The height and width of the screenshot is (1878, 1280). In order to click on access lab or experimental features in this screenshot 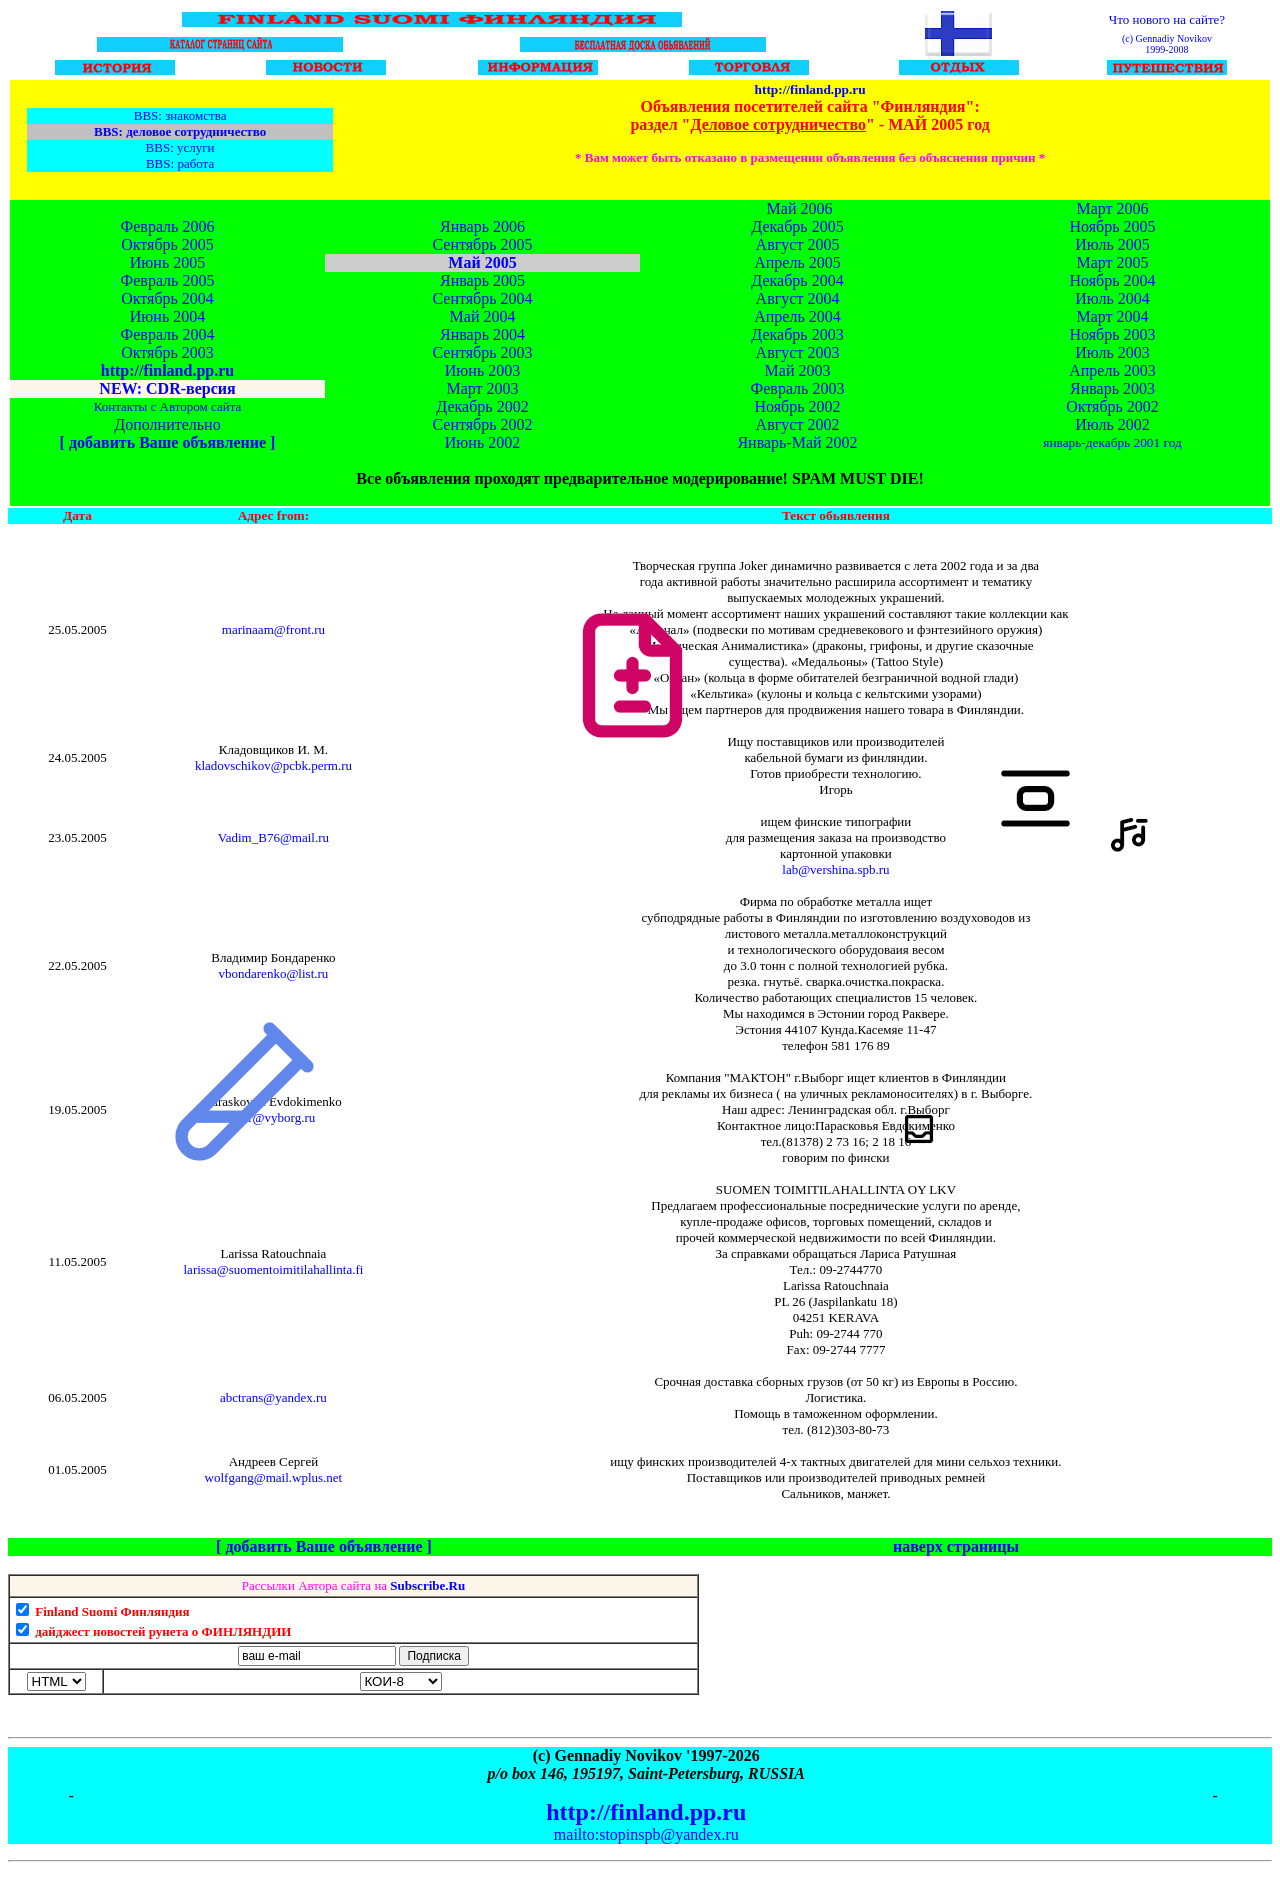, I will do `click(244, 1091)`.